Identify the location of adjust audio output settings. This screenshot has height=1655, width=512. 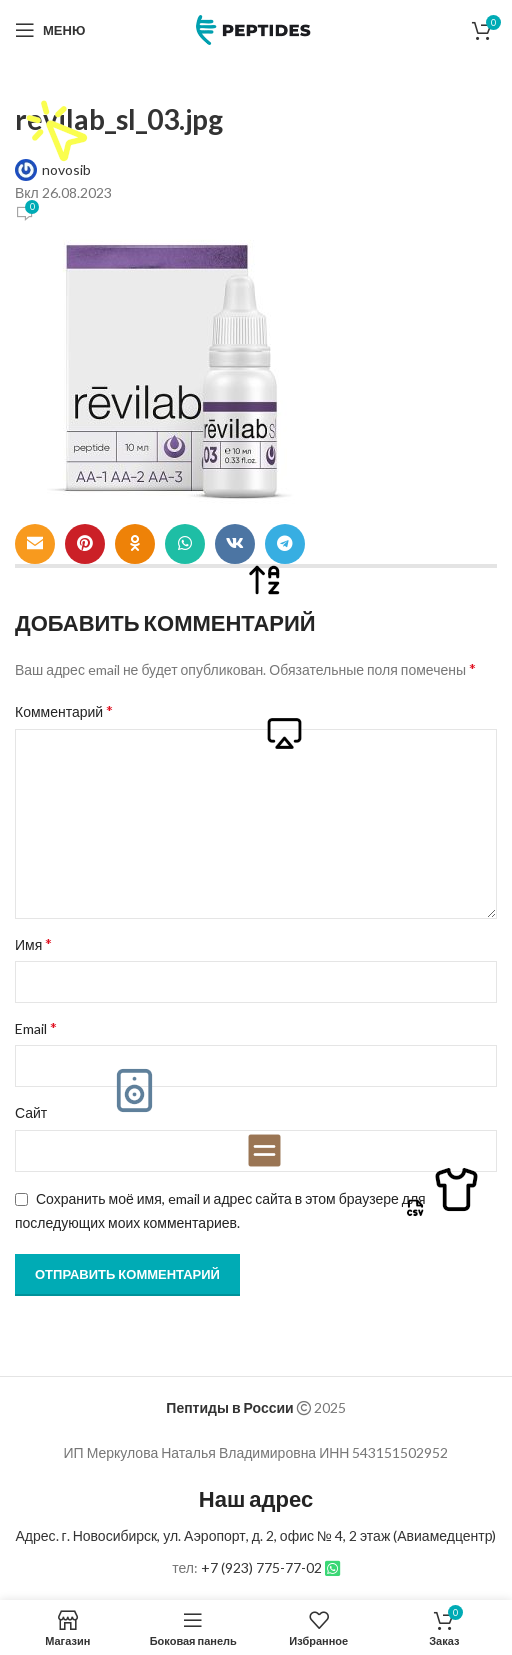
(134, 1090).